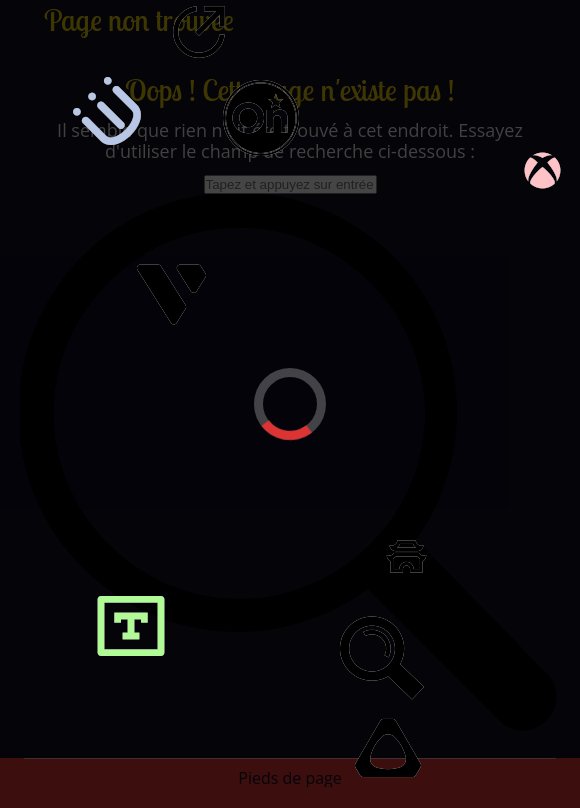 The image size is (580, 808). I want to click on access OnStar connected vehicle services, so click(261, 118).